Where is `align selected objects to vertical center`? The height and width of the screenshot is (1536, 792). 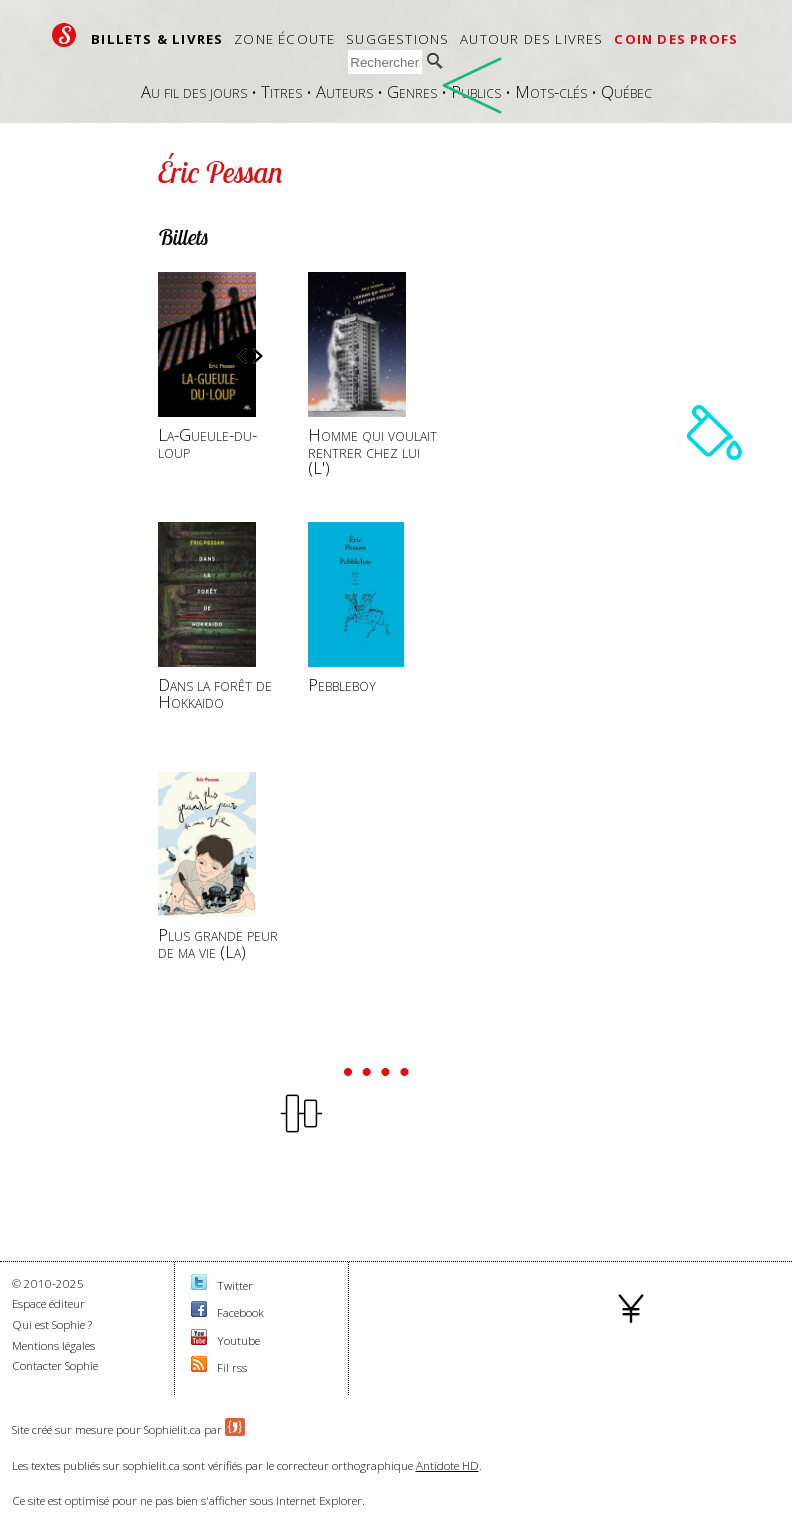
align selected objects to vertical center is located at coordinates (301, 1113).